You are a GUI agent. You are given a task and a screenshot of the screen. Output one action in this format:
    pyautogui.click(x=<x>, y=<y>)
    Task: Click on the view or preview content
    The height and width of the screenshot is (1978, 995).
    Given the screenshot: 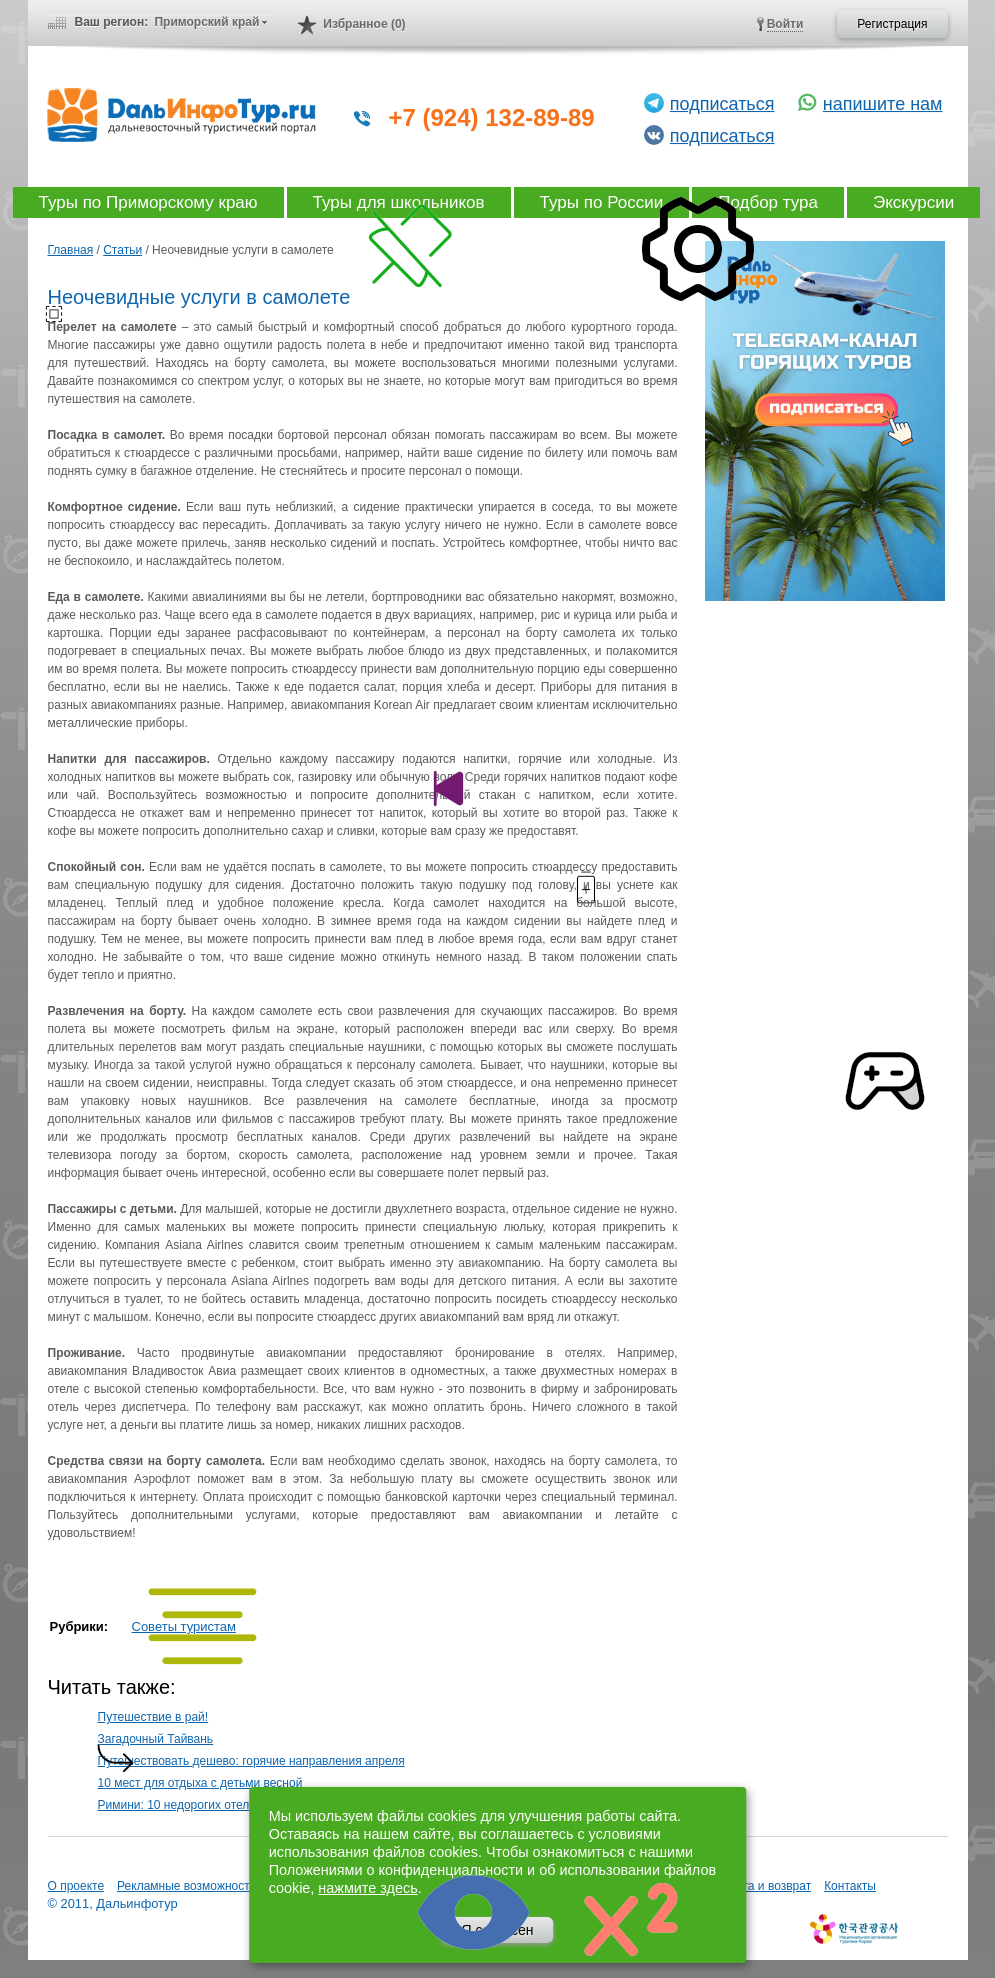 What is the action you would take?
    pyautogui.click(x=473, y=1912)
    